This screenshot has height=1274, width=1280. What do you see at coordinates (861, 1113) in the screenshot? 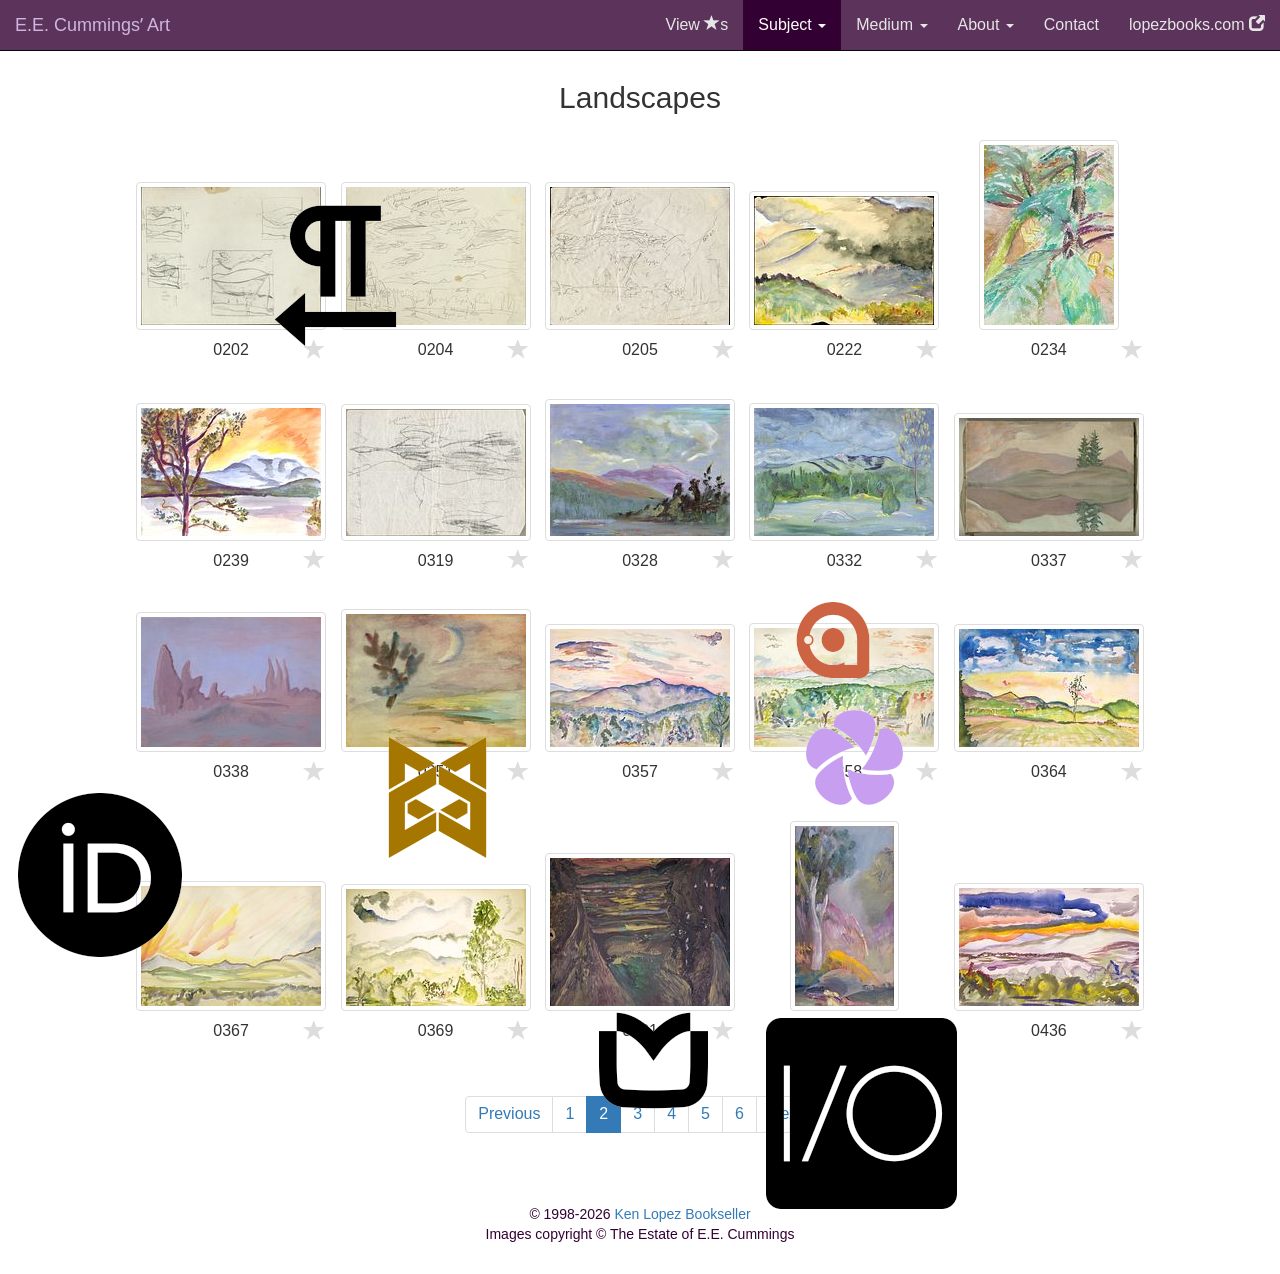
I see `webdriverio automation framework logo` at bounding box center [861, 1113].